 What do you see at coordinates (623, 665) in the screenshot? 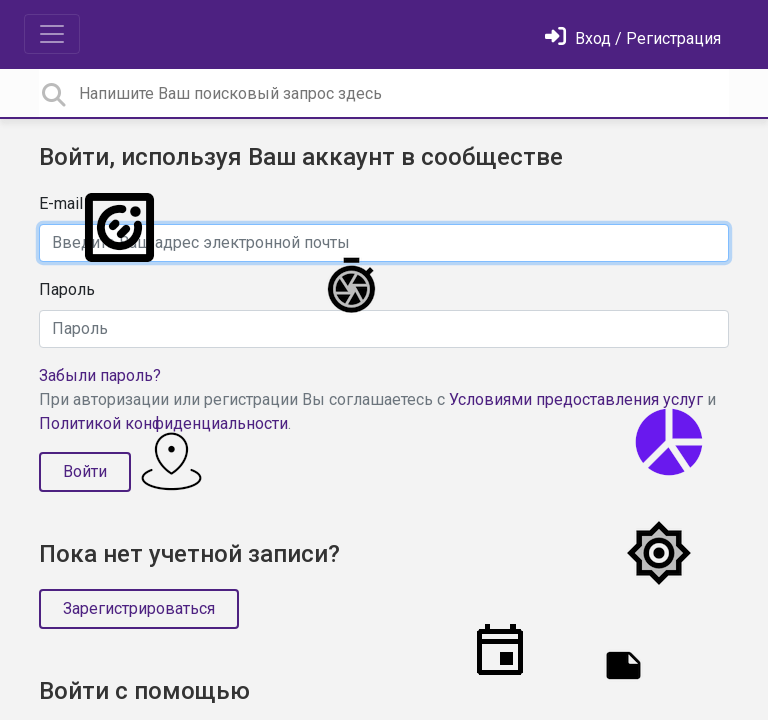
I see `create a new note` at bounding box center [623, 665].